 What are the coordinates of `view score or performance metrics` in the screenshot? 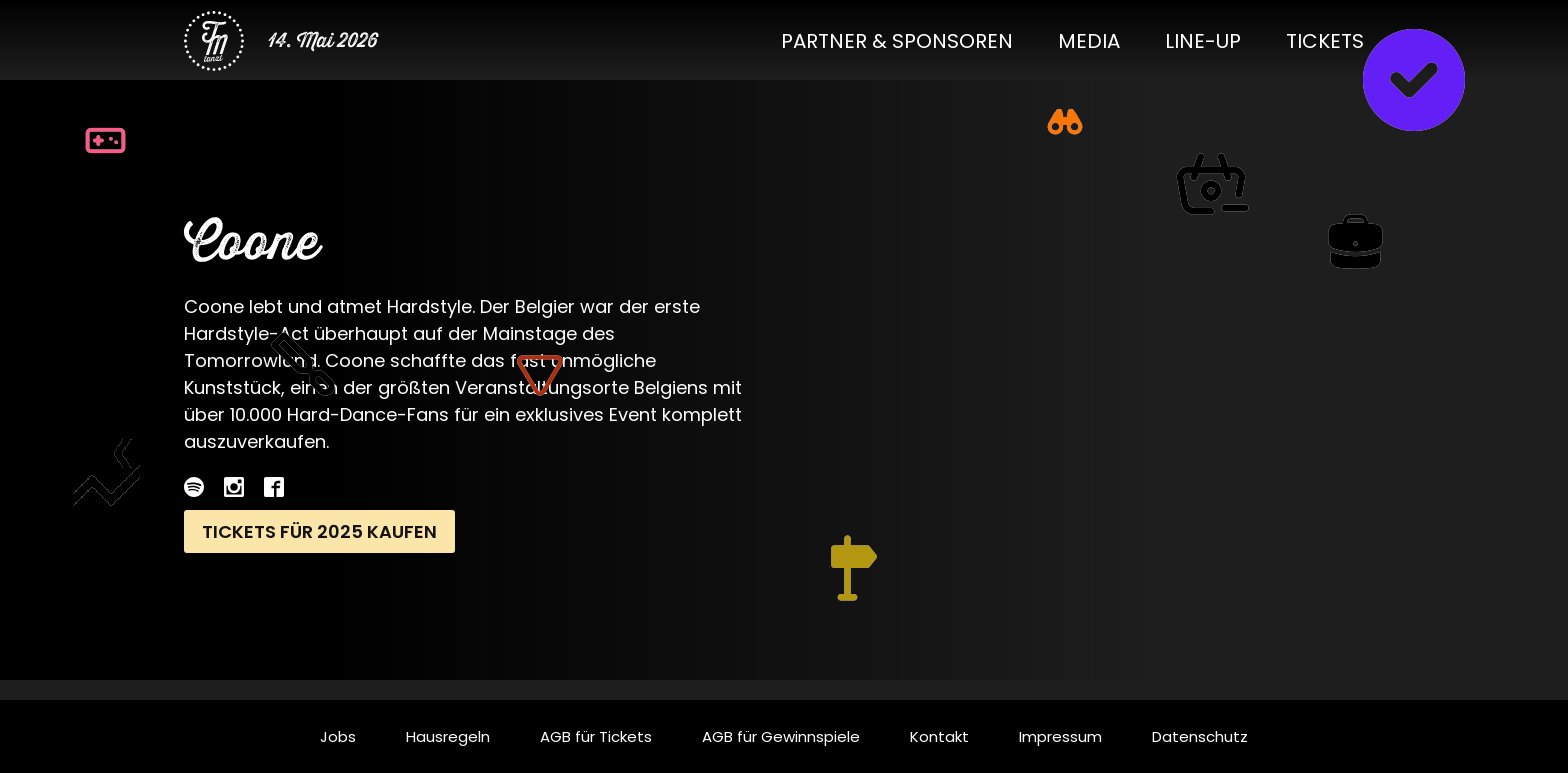 It's located at (106, 472).